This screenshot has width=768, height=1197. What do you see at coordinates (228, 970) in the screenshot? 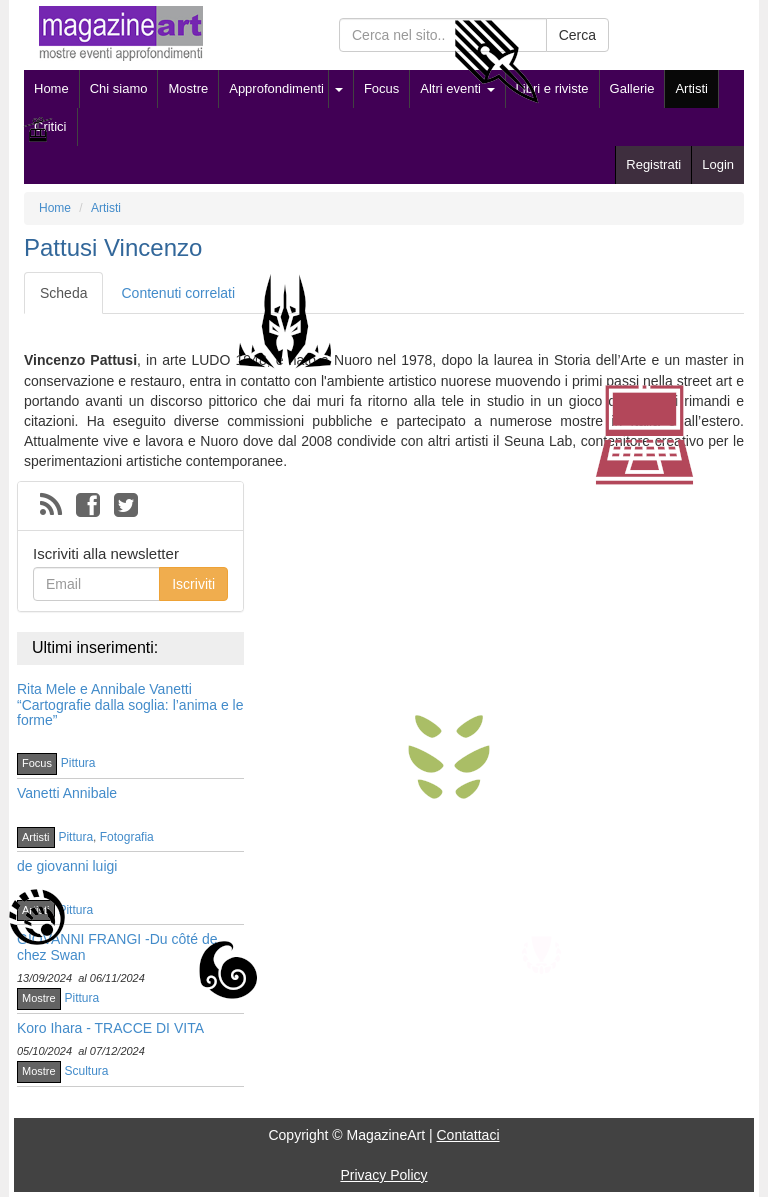
I see `indicates weather conditions in a game interface` at bounding box center [228, 970].